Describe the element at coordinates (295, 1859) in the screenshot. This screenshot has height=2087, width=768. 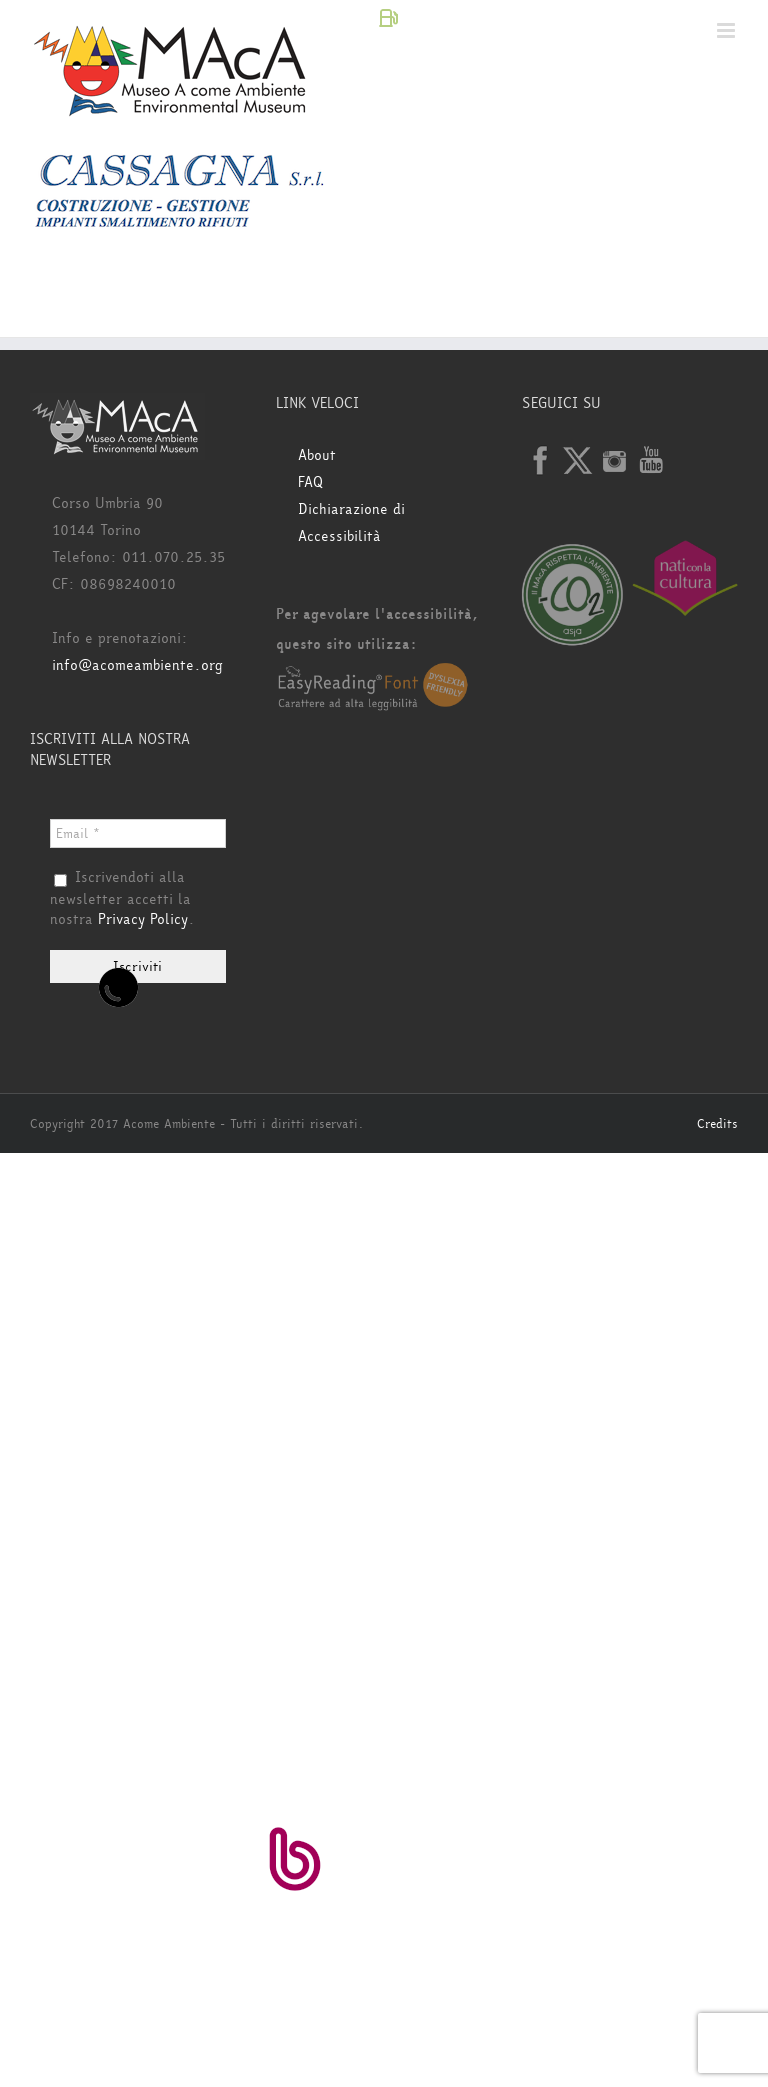
I see `bebo social network logo` at that location.